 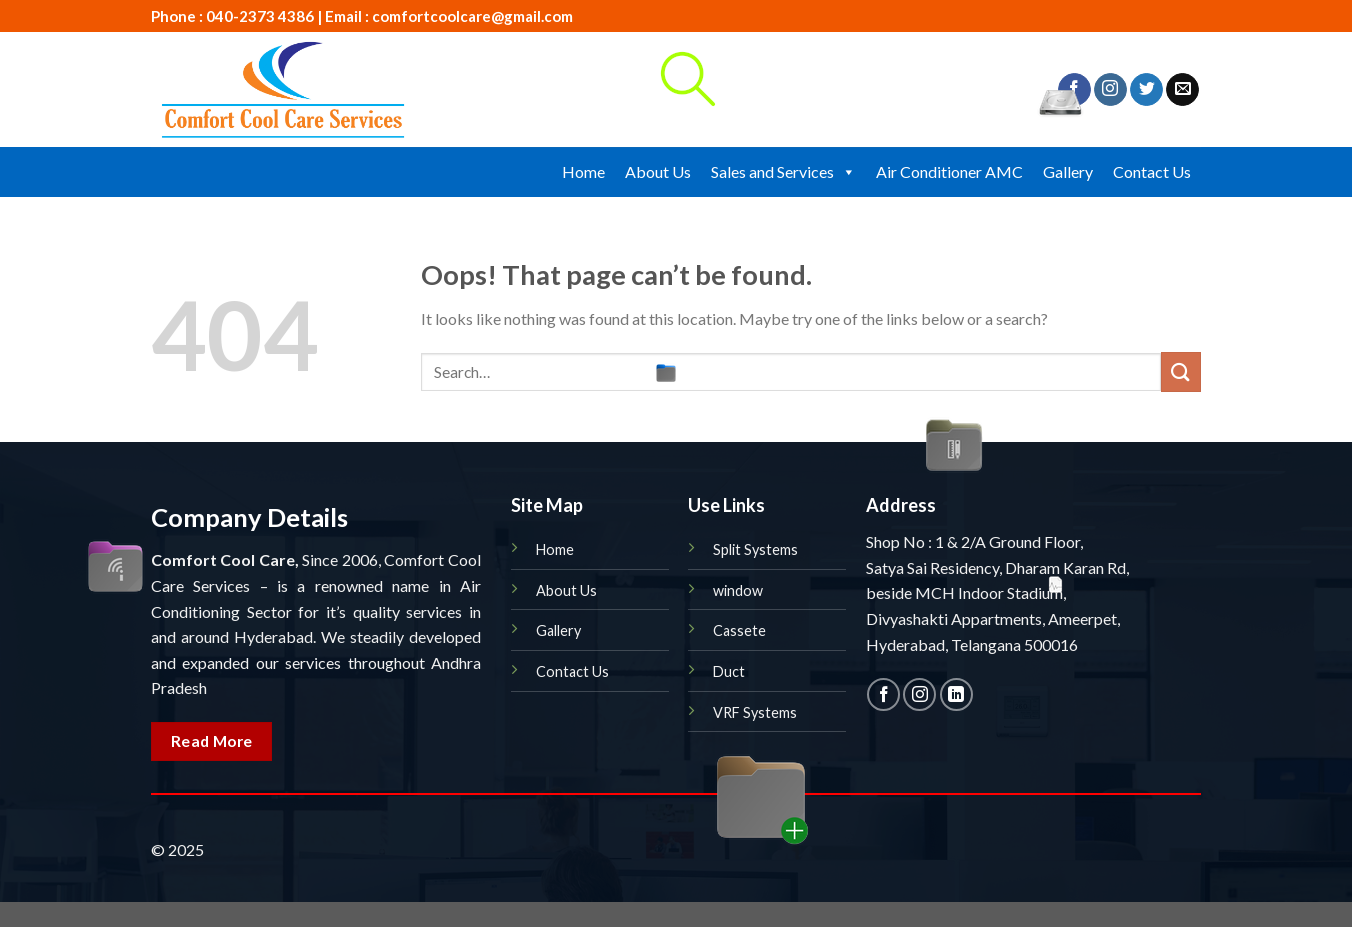 I want to click on access hard drive storage settings, so click(x=1060, y=103).